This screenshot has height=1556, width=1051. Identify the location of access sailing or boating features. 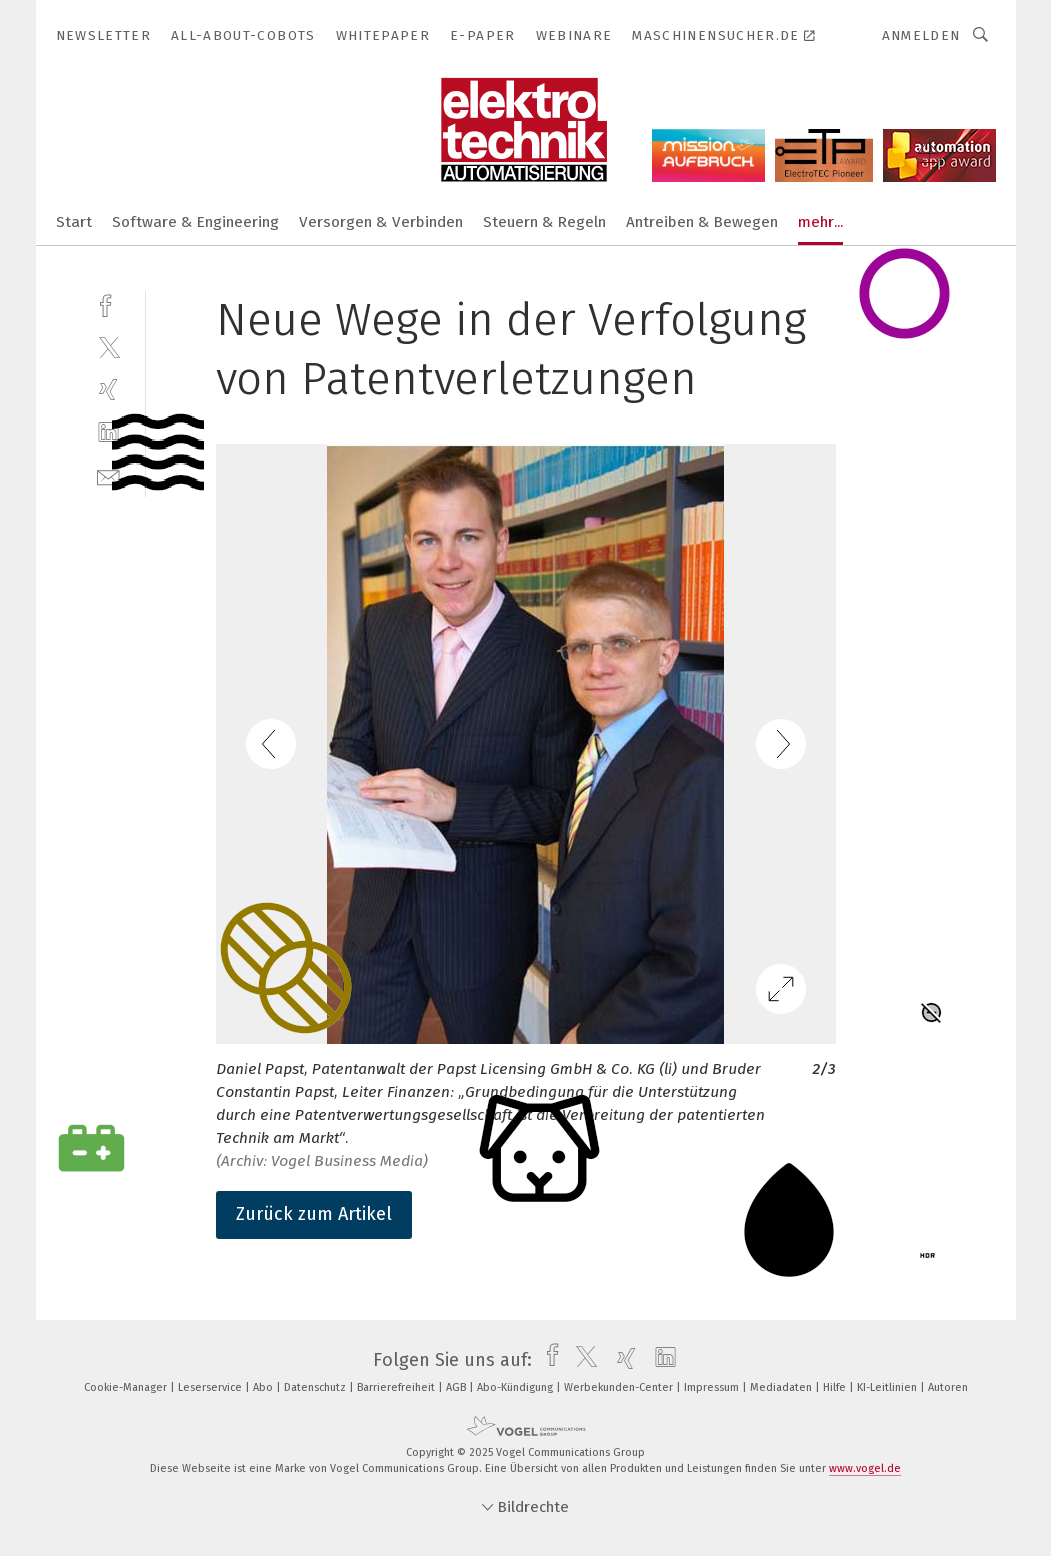
(928, 152).